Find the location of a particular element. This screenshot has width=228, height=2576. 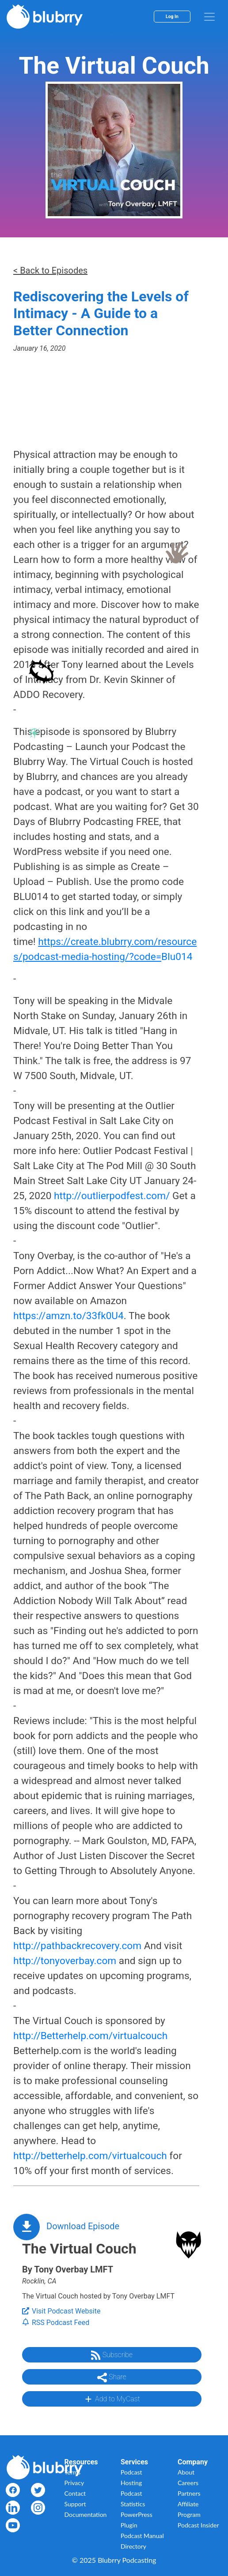

activate eclipse or flare visual effect is located at coordinates (34, 733).